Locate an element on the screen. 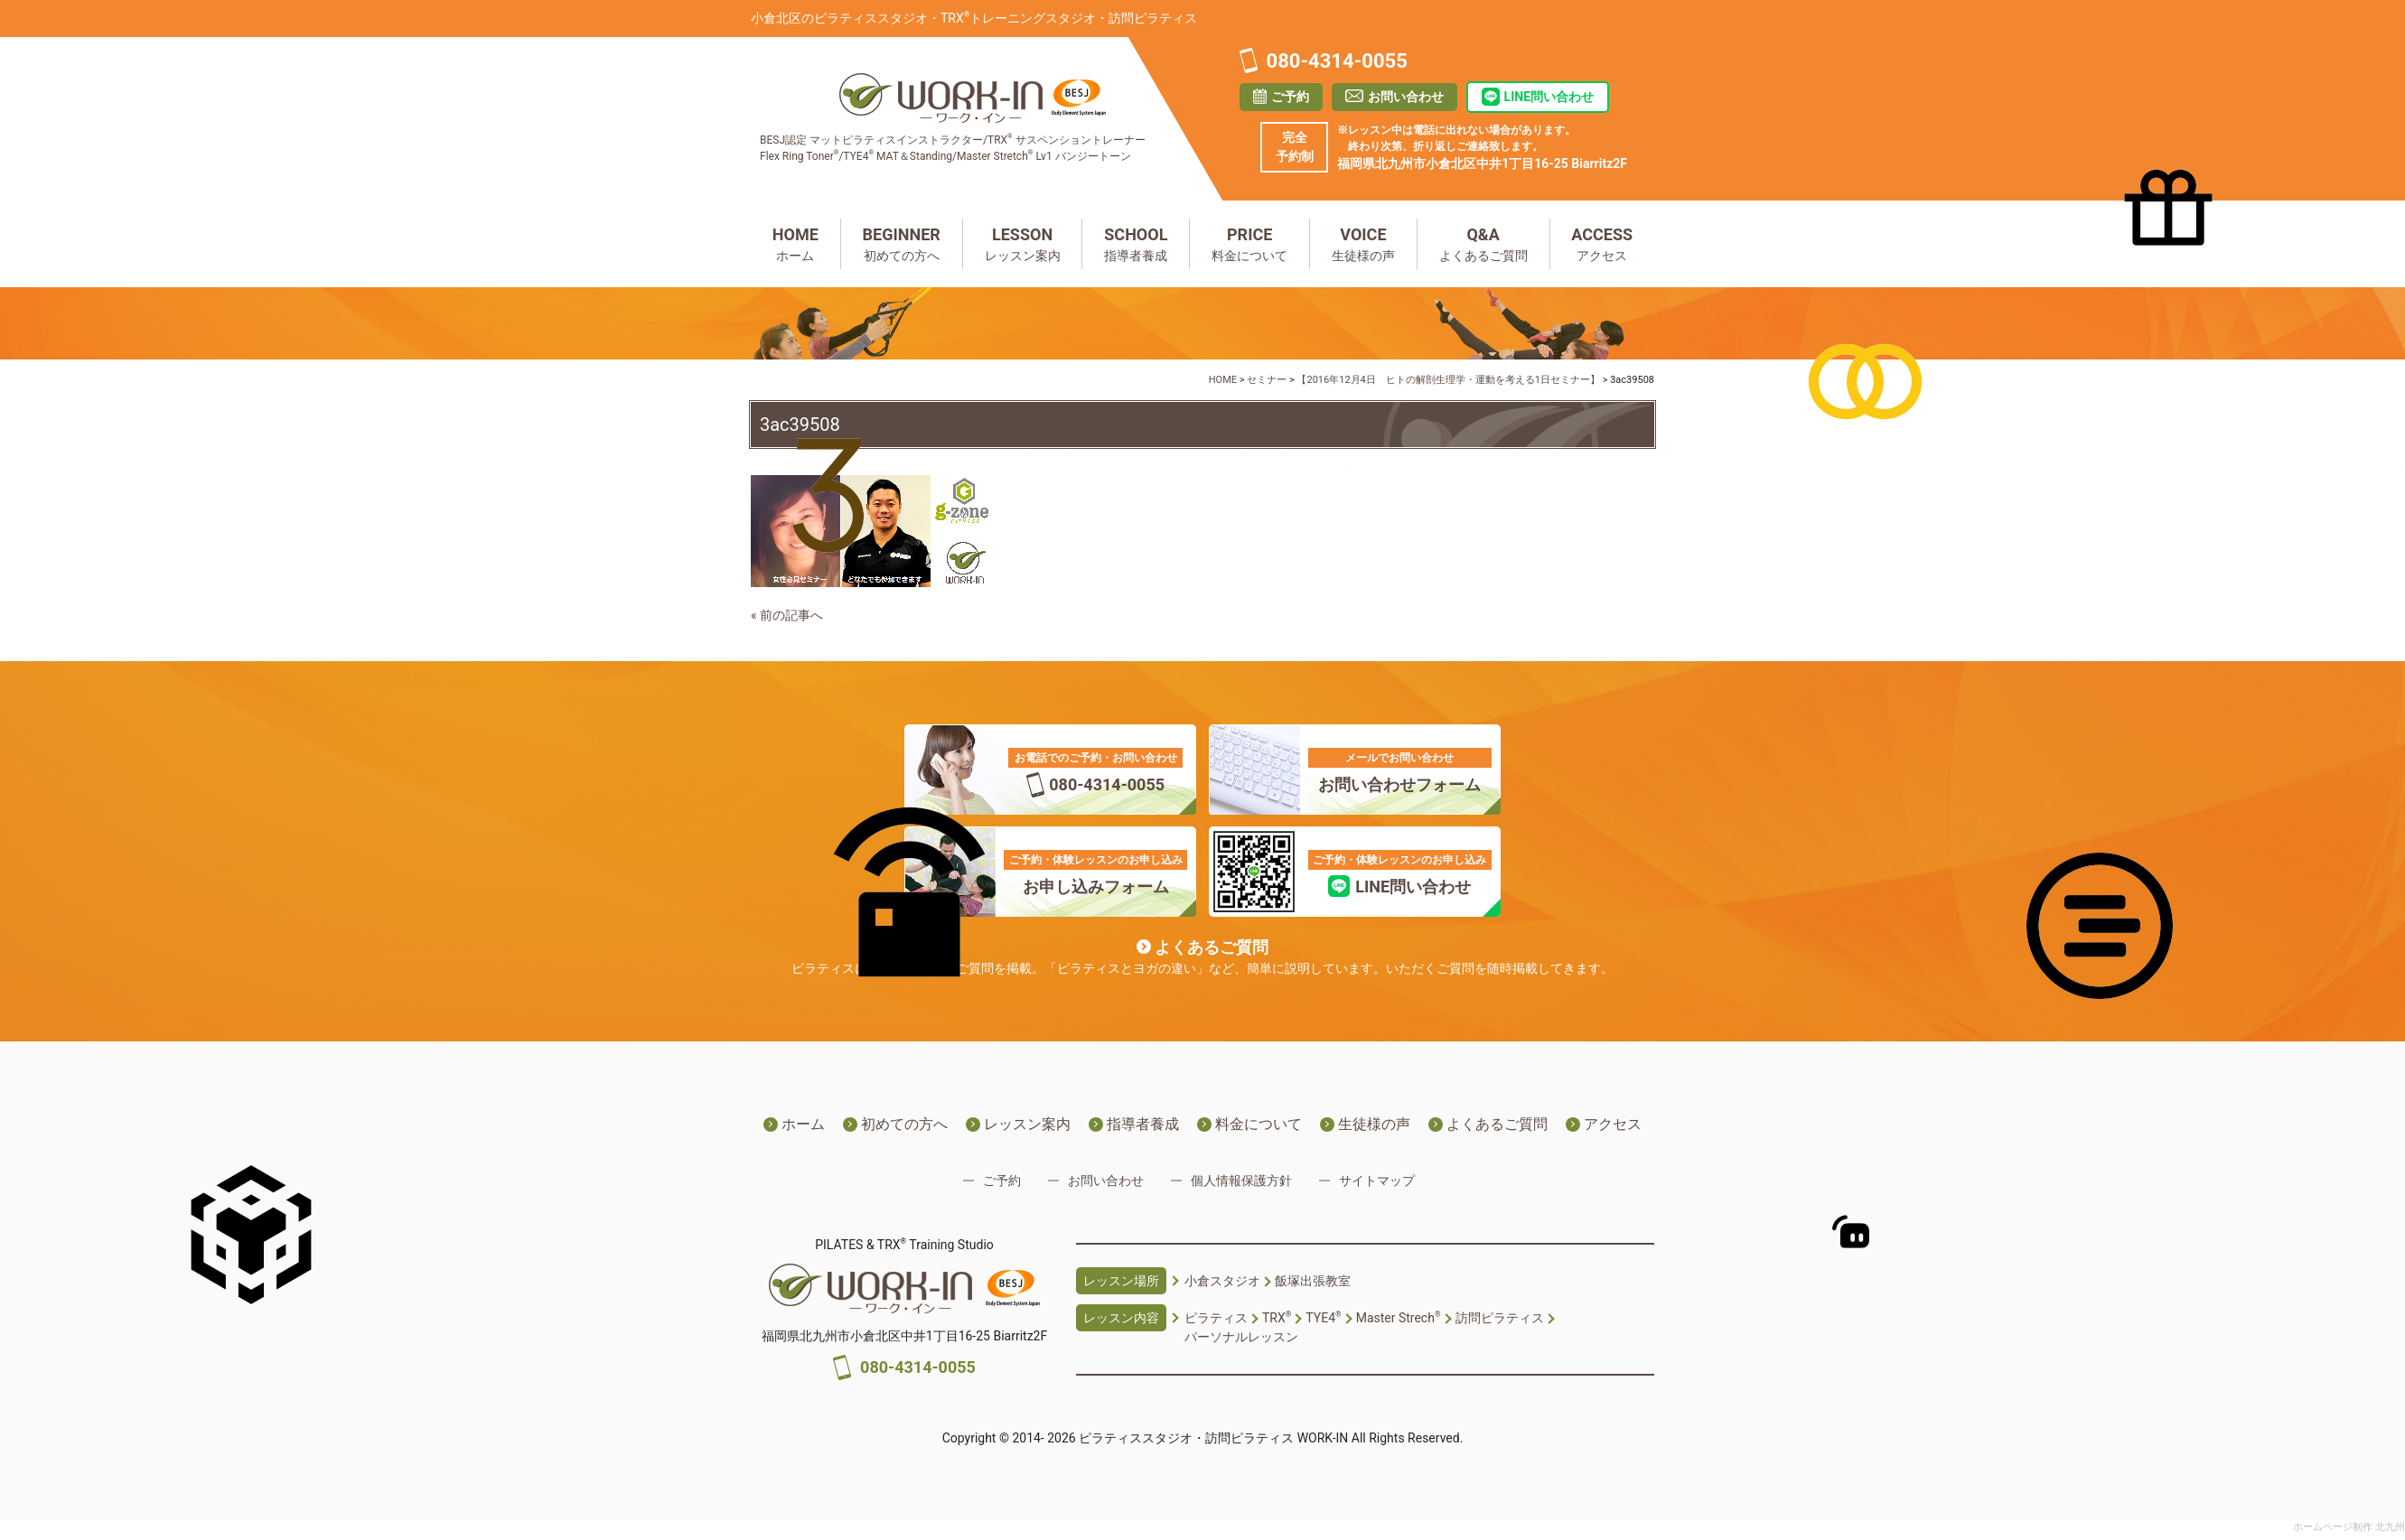 This screenshot has width=2405, height=1540. binance coin (bnb) cryptocurrency logo is located at coordinates (251, 1235).